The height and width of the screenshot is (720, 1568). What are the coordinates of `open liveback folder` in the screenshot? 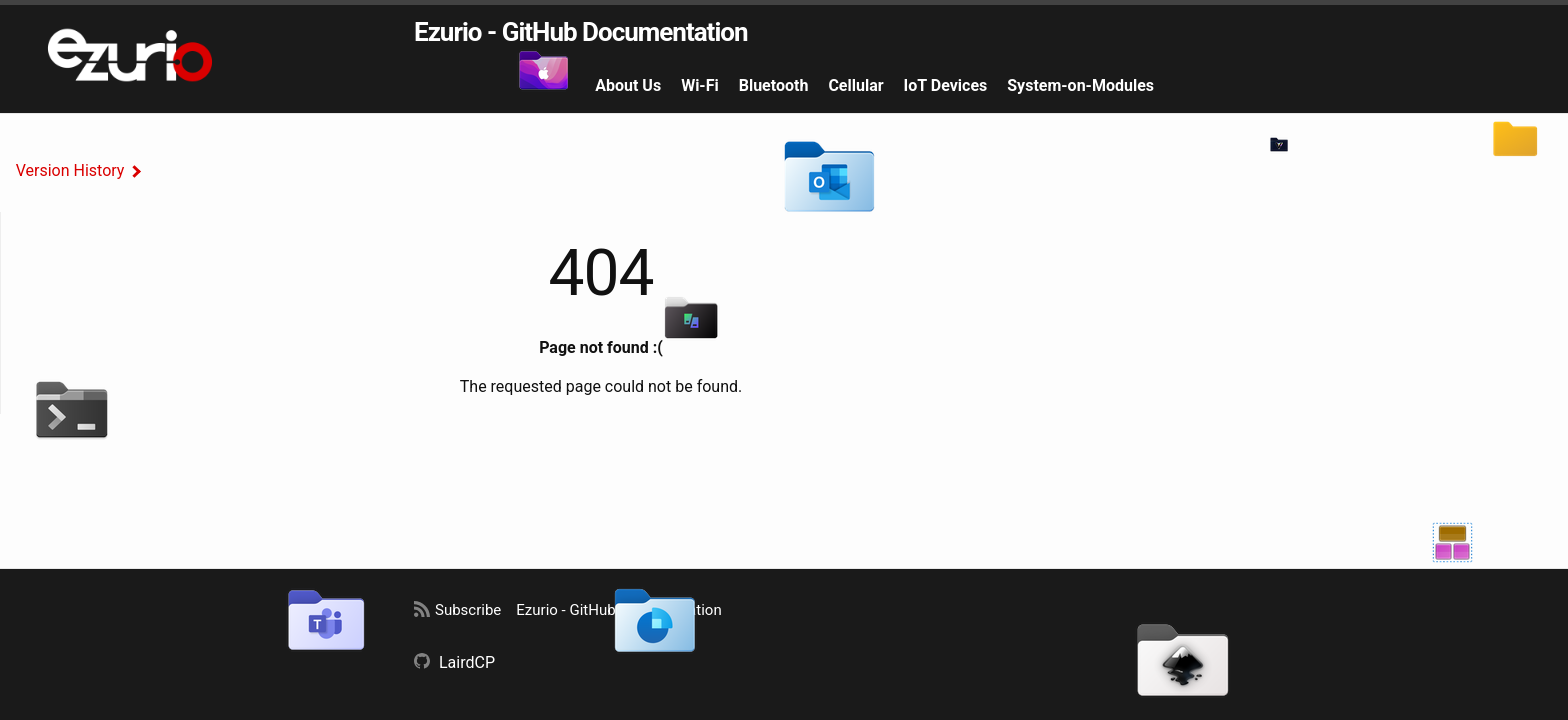 It's located at (1515, 140).